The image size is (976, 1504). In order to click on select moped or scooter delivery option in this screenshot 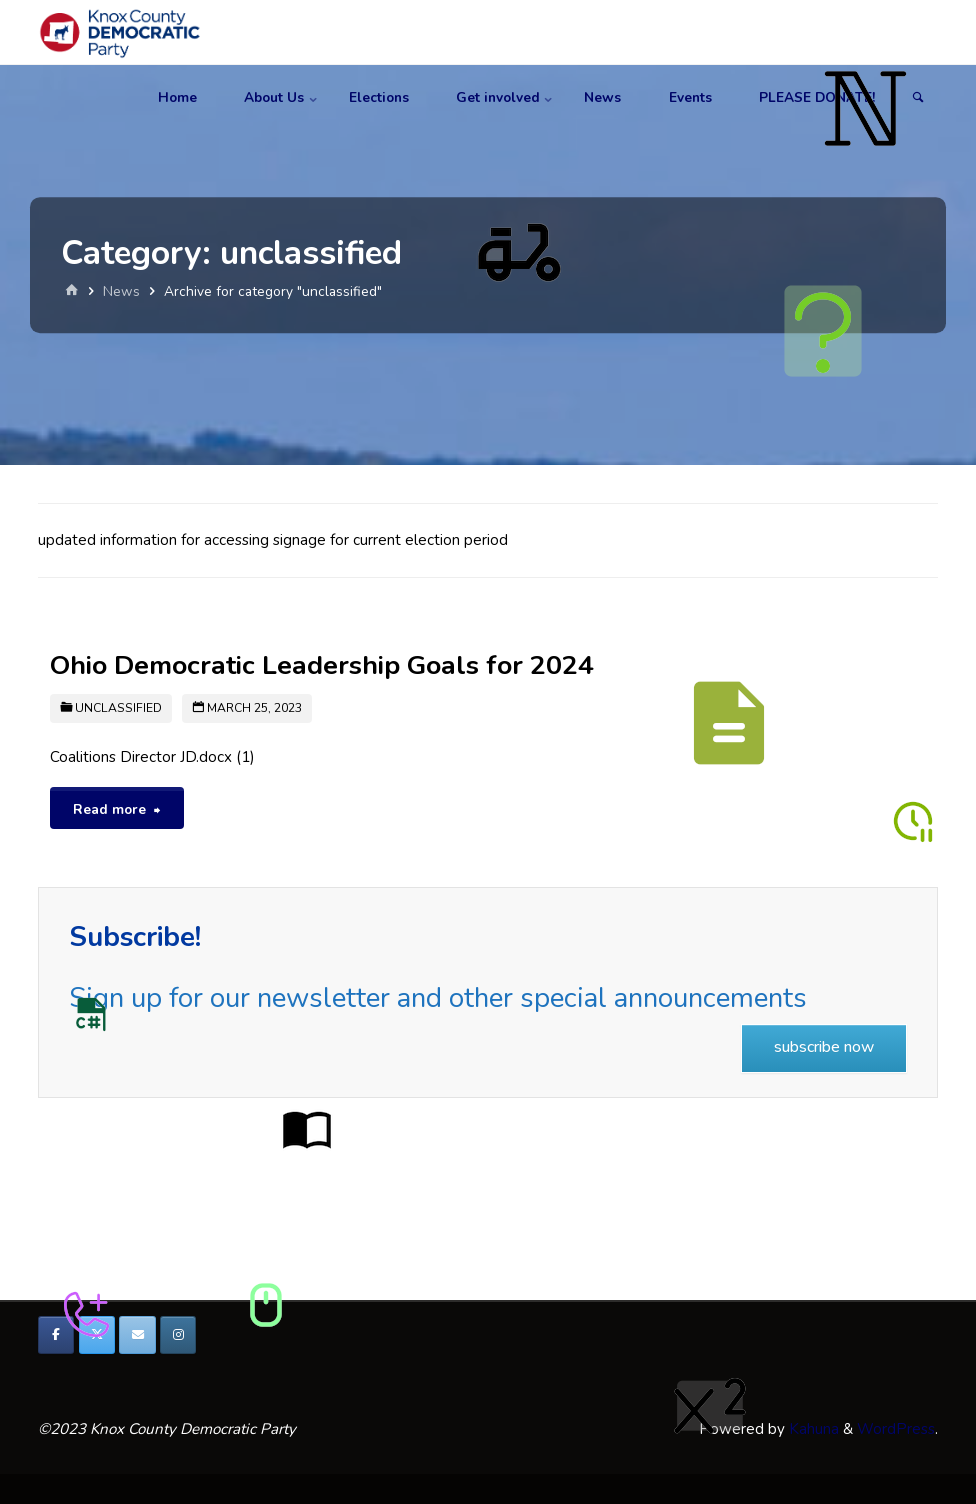, I will do `click(519, 252)`.